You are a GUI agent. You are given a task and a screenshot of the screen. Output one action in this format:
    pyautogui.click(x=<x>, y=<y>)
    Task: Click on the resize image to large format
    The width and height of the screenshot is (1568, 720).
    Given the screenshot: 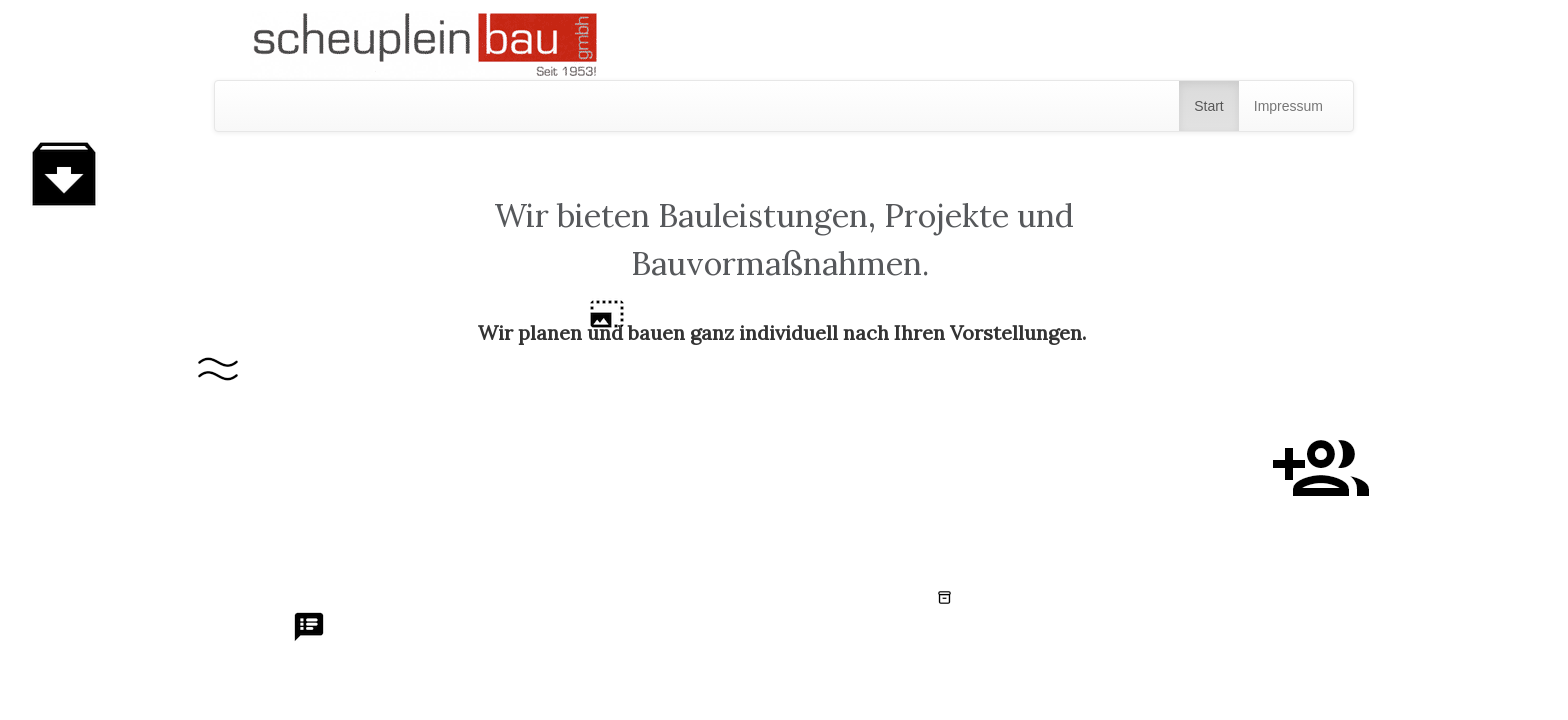 What is the action you would take?
    pyautogui.click(x=607, y=314)
    